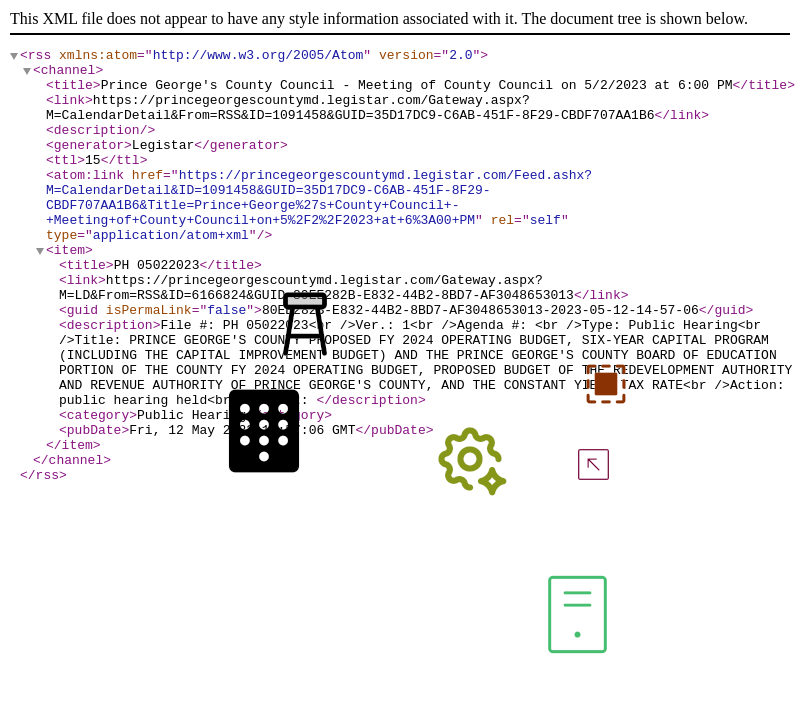 Image resolution: width=800 pixels, height=720 pixels. Describe the element at coordinates (577, 614) in the screenshot. I see `access server or desktop computer settings` at that location.